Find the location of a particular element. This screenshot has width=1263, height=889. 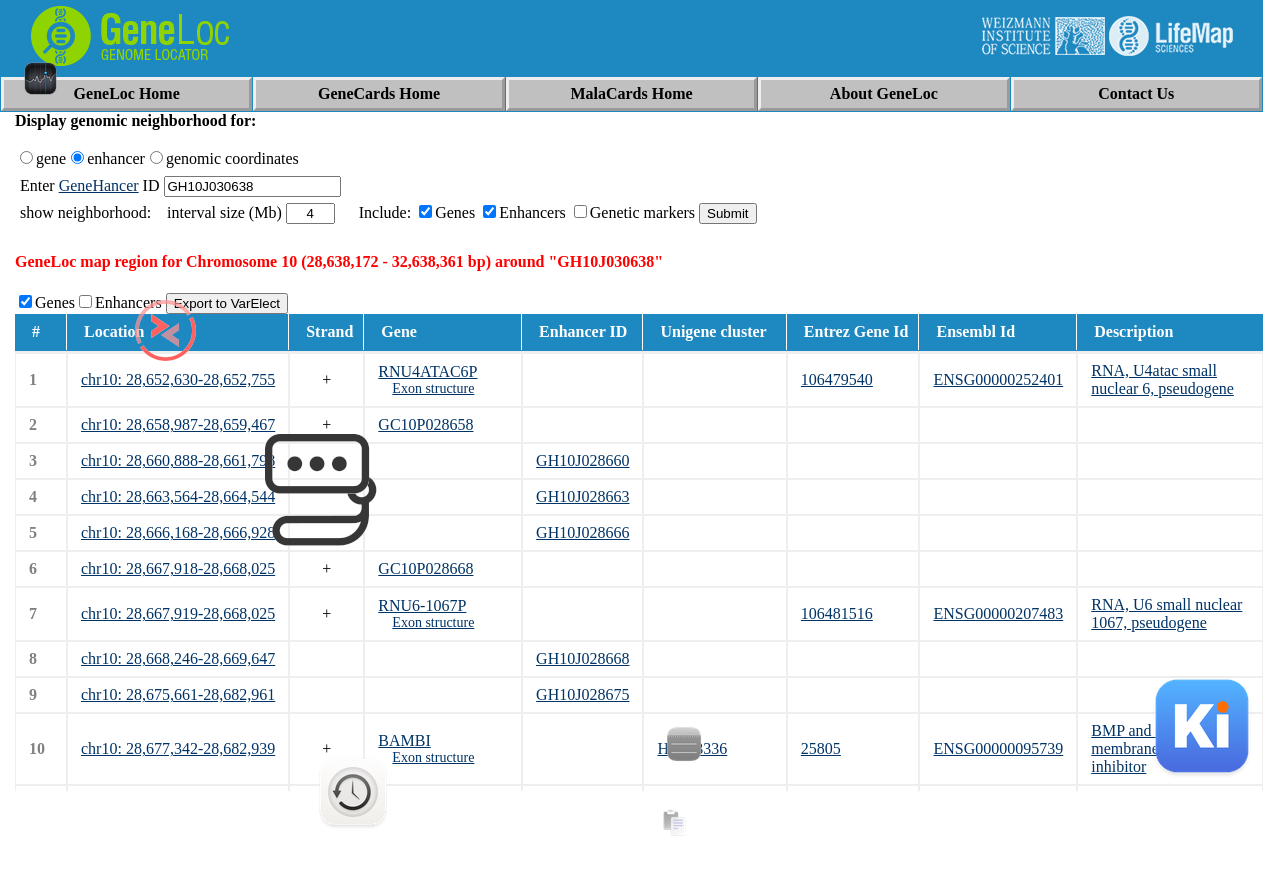

open the notes app is located at coordinates (684, 744).